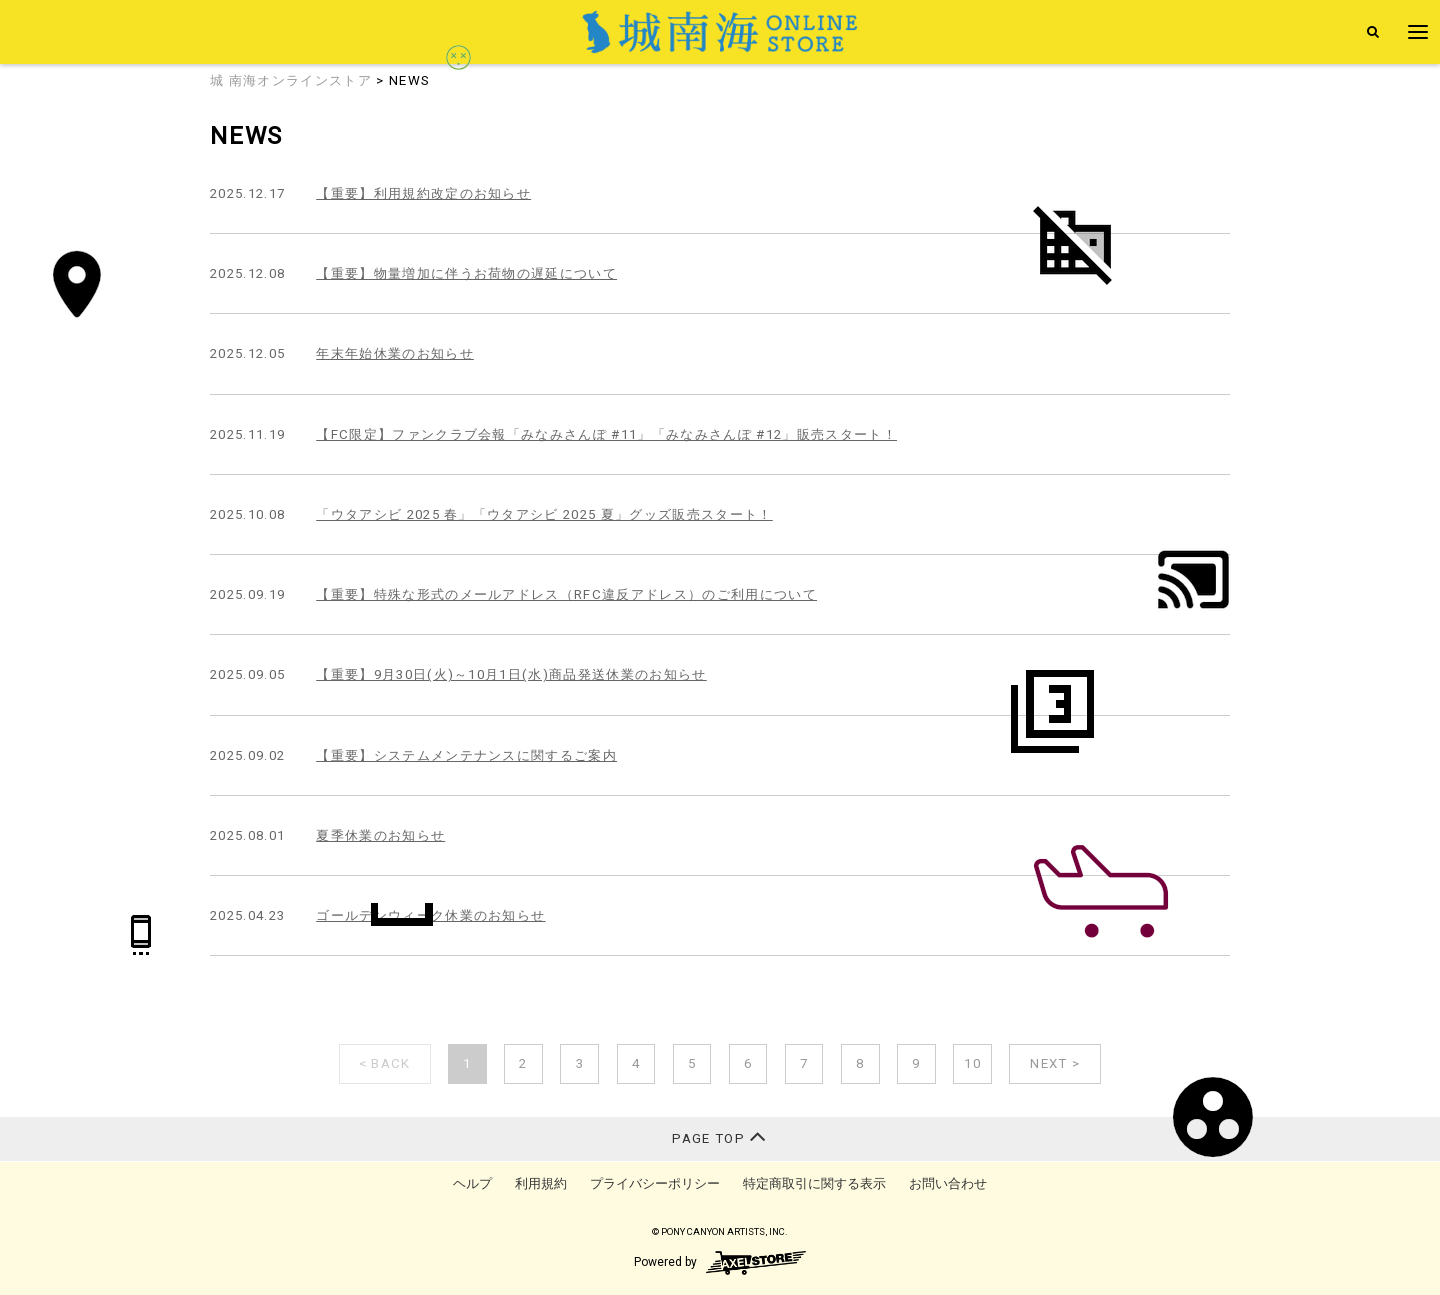 This screenshot has height=1295, width=1440. Describe the element at coordinates (77, 285) in the screenshot. I see `view current location on map` at that location.